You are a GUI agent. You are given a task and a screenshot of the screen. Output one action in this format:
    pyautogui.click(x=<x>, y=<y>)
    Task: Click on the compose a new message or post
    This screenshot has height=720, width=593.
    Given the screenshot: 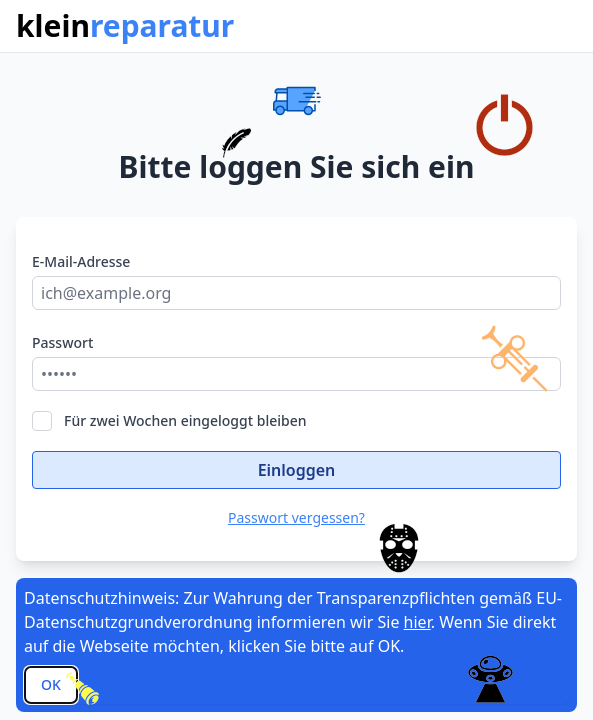 What is the action you would take?
    pyautogui.click(x=236, y=143)
    